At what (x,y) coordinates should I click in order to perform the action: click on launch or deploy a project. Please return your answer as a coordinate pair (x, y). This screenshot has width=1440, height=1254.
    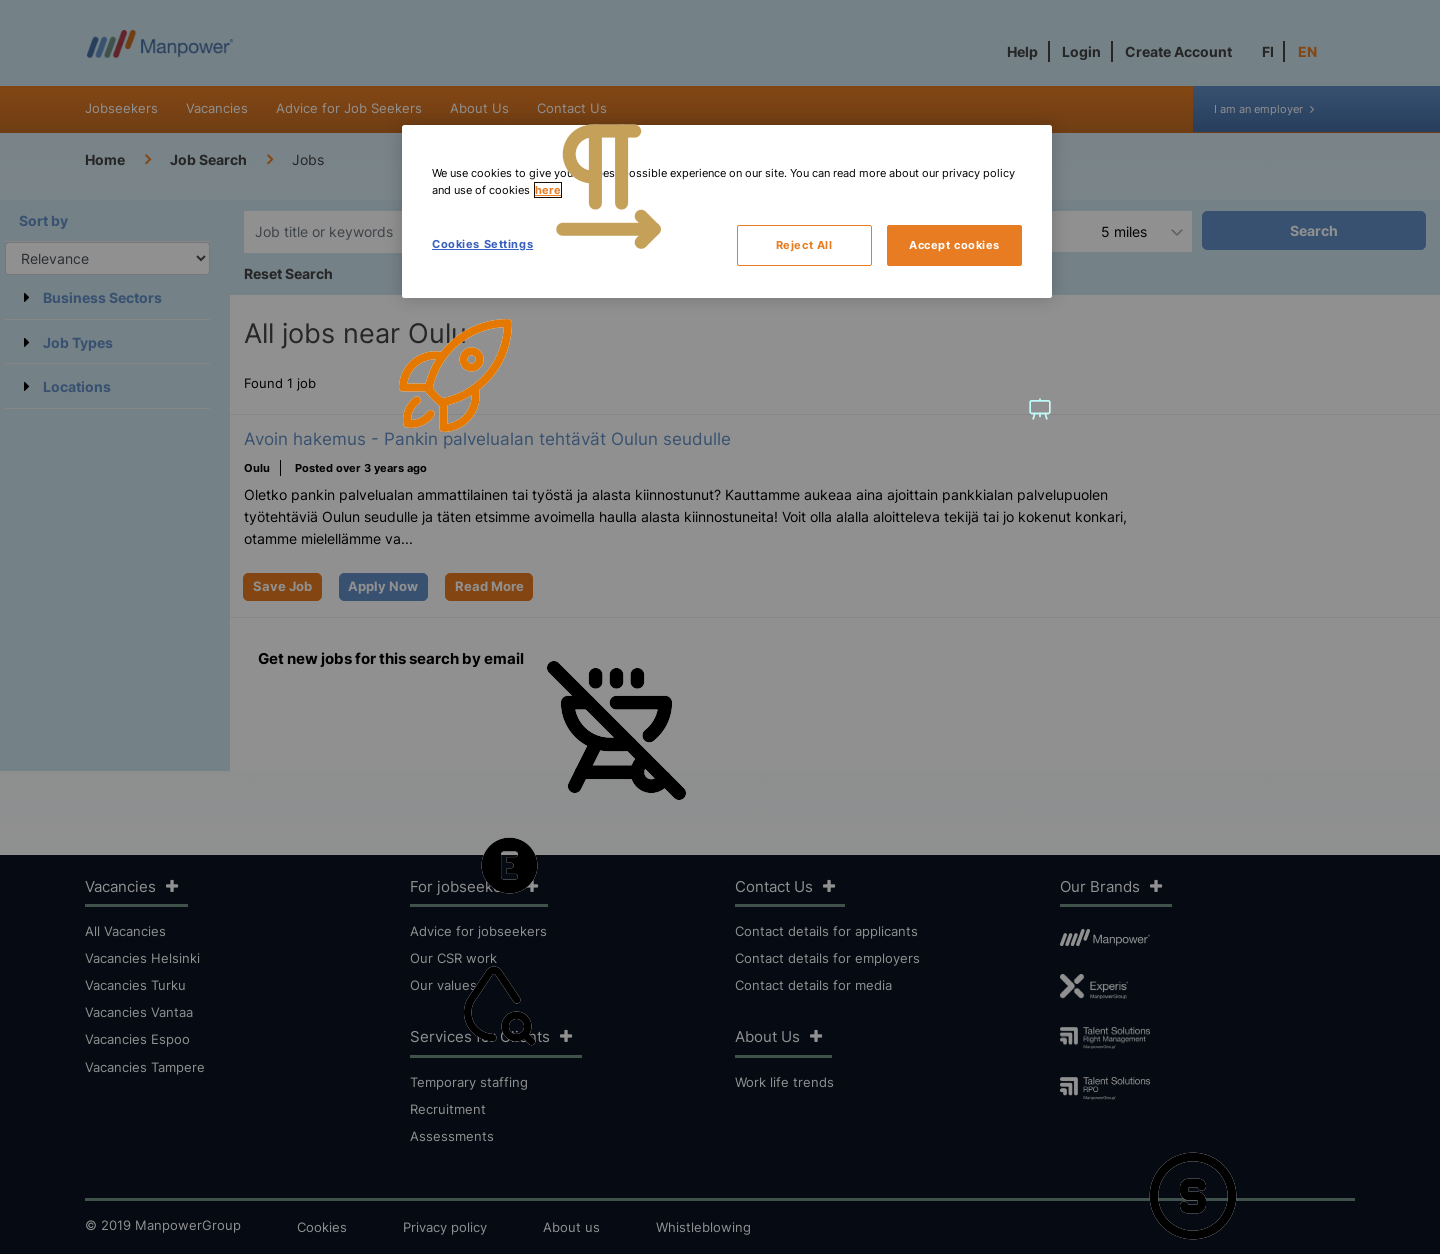
    Looking at the image, I should click on (455, 375).